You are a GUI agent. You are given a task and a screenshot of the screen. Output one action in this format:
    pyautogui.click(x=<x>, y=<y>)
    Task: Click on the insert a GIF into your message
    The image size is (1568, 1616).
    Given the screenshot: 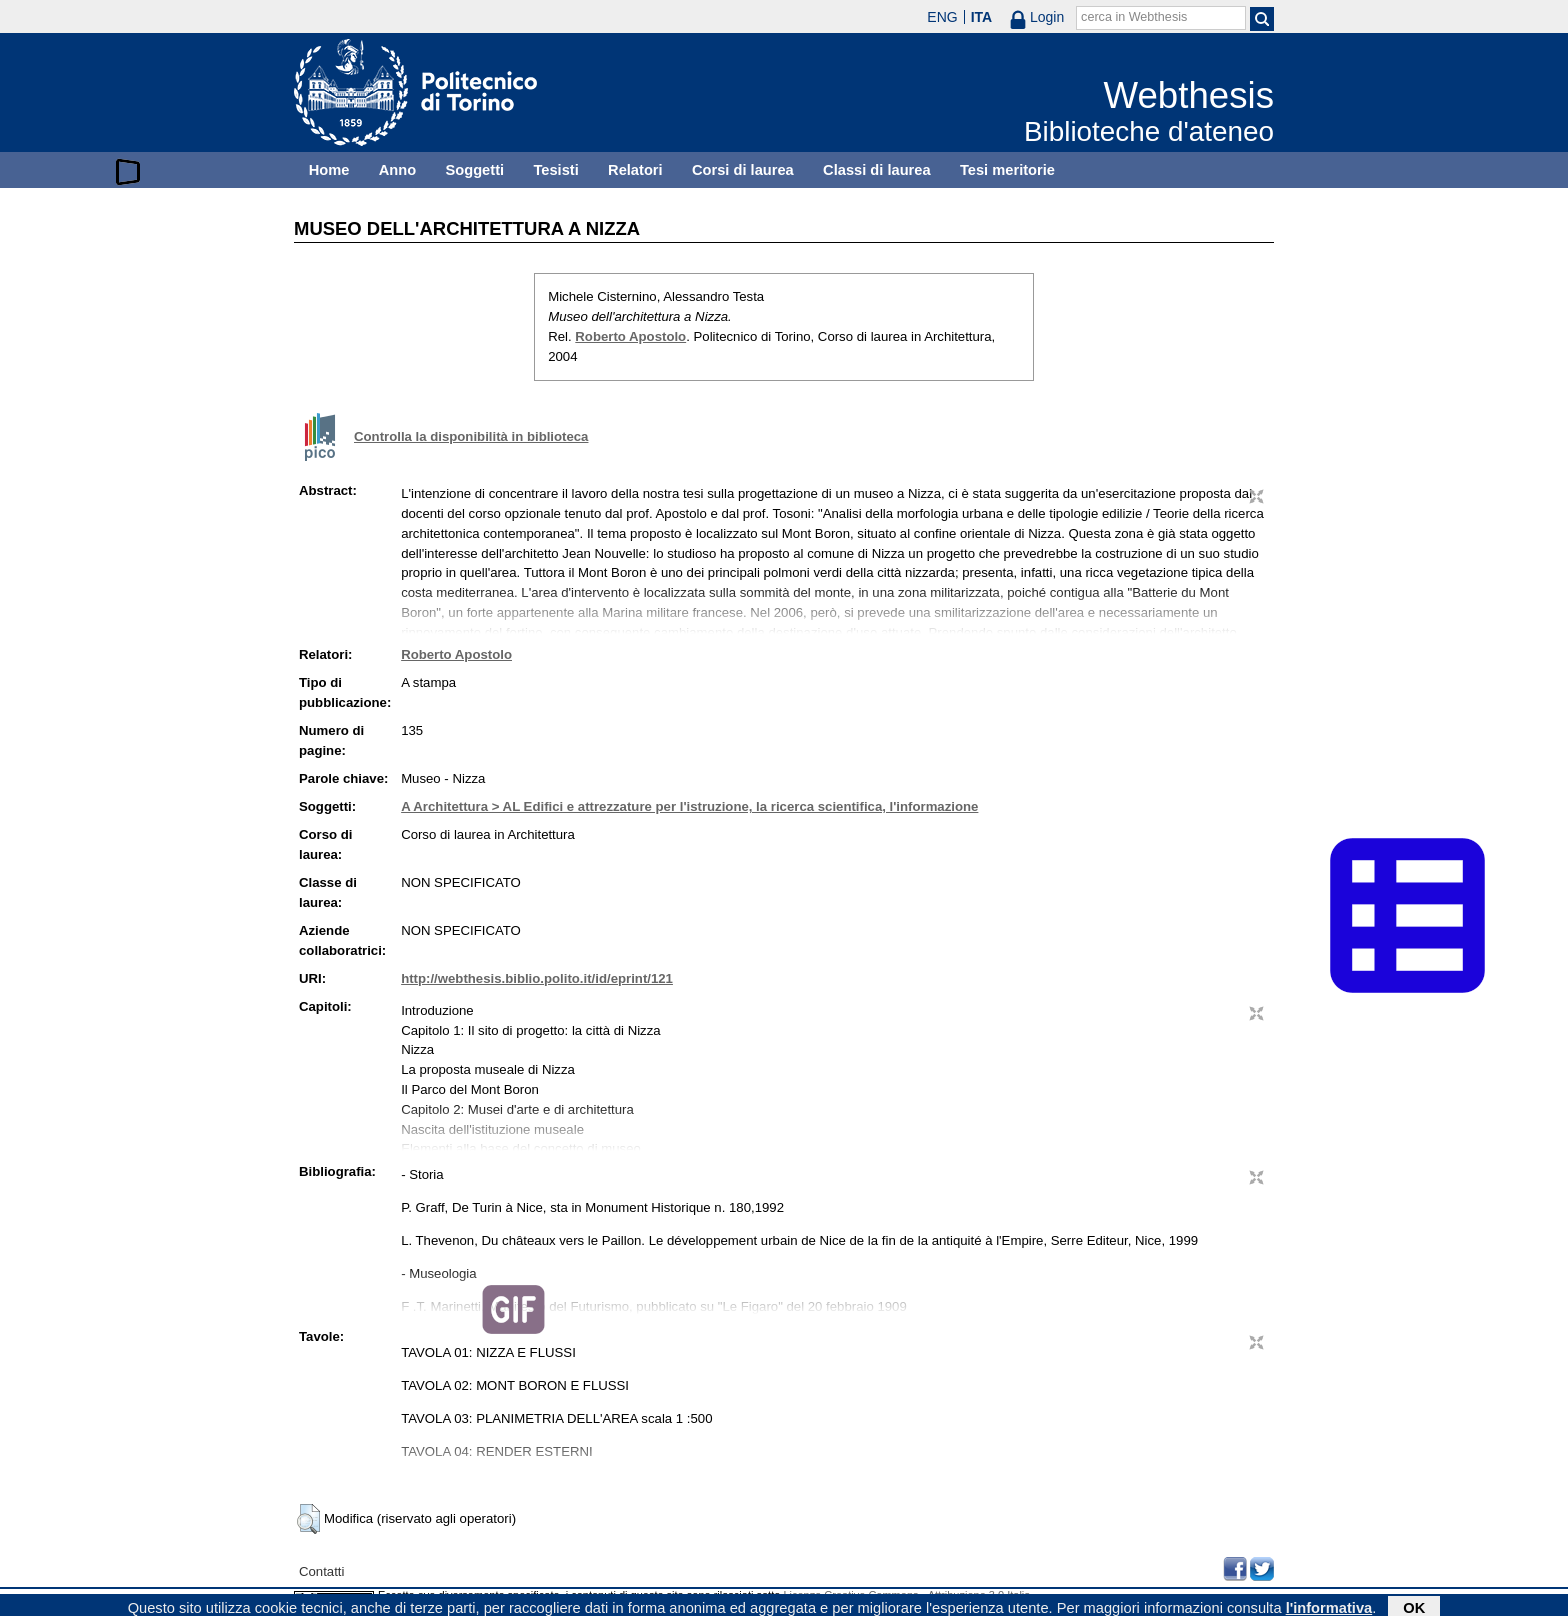 What is the action you would take?
    pyautogui.click(x=513, y=1309)
    